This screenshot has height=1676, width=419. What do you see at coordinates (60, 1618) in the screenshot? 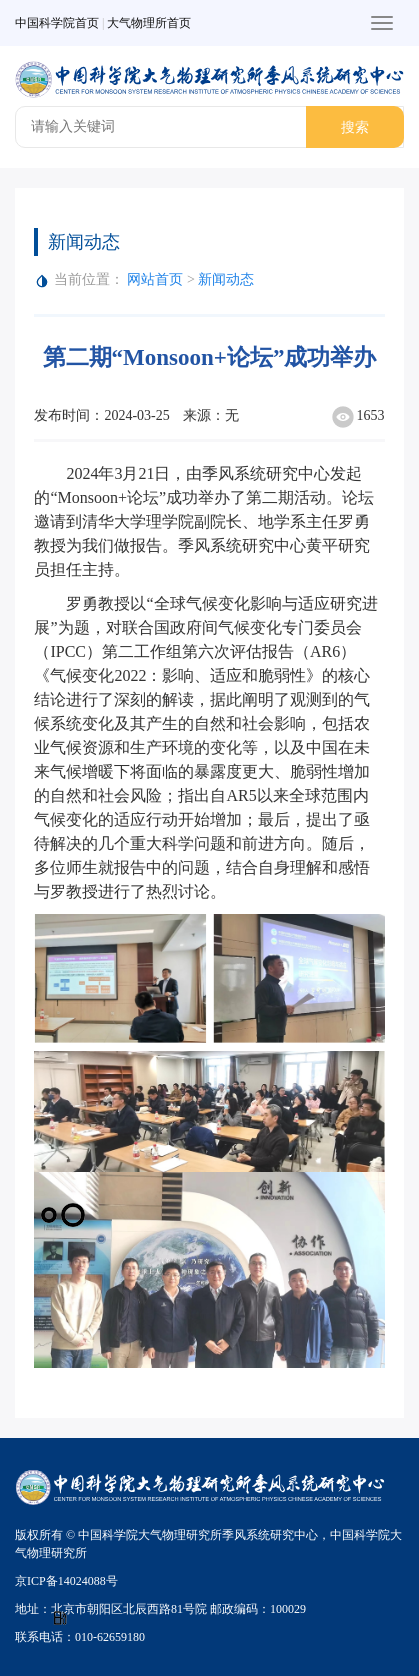
I see `find nearby gas stations` at bounding box center [60, 1618].